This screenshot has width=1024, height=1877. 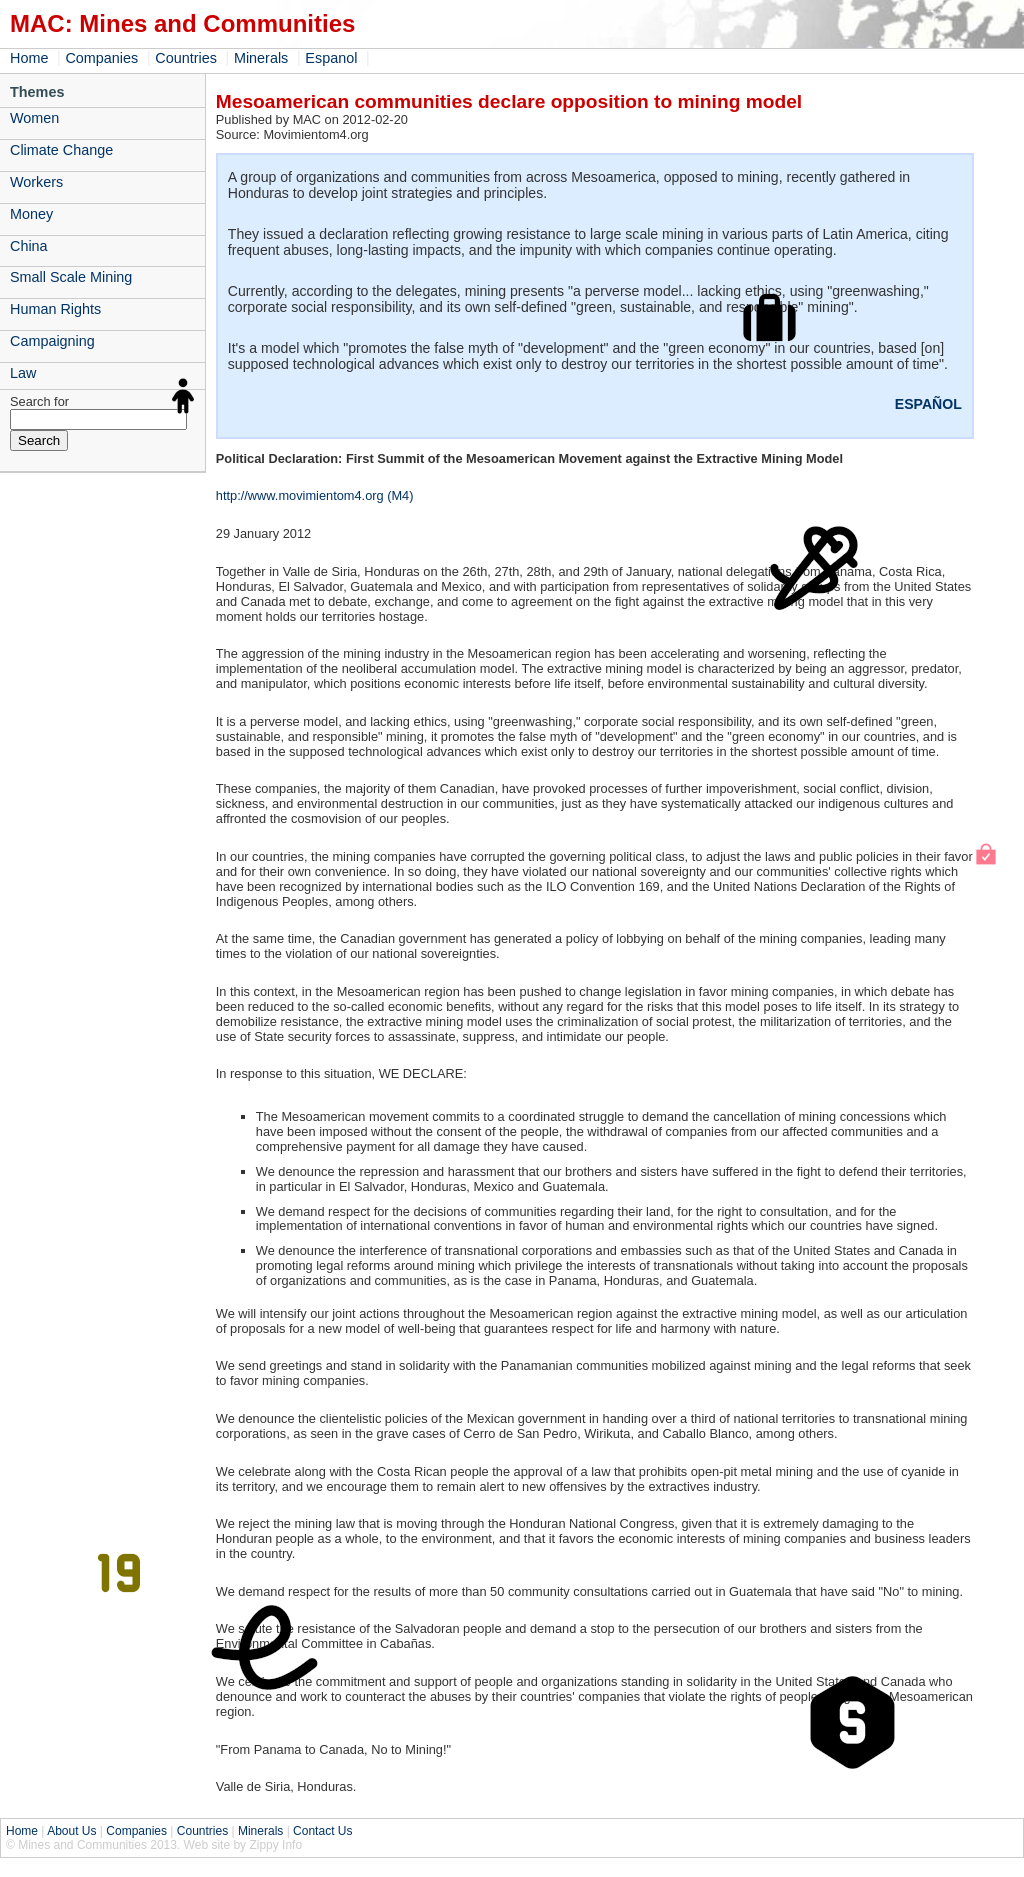 What do you see at coordinates (852, 1722) in the screenshot?
I see `indicates a service or feature starting with "S"` at bounding box center [852, 1722].